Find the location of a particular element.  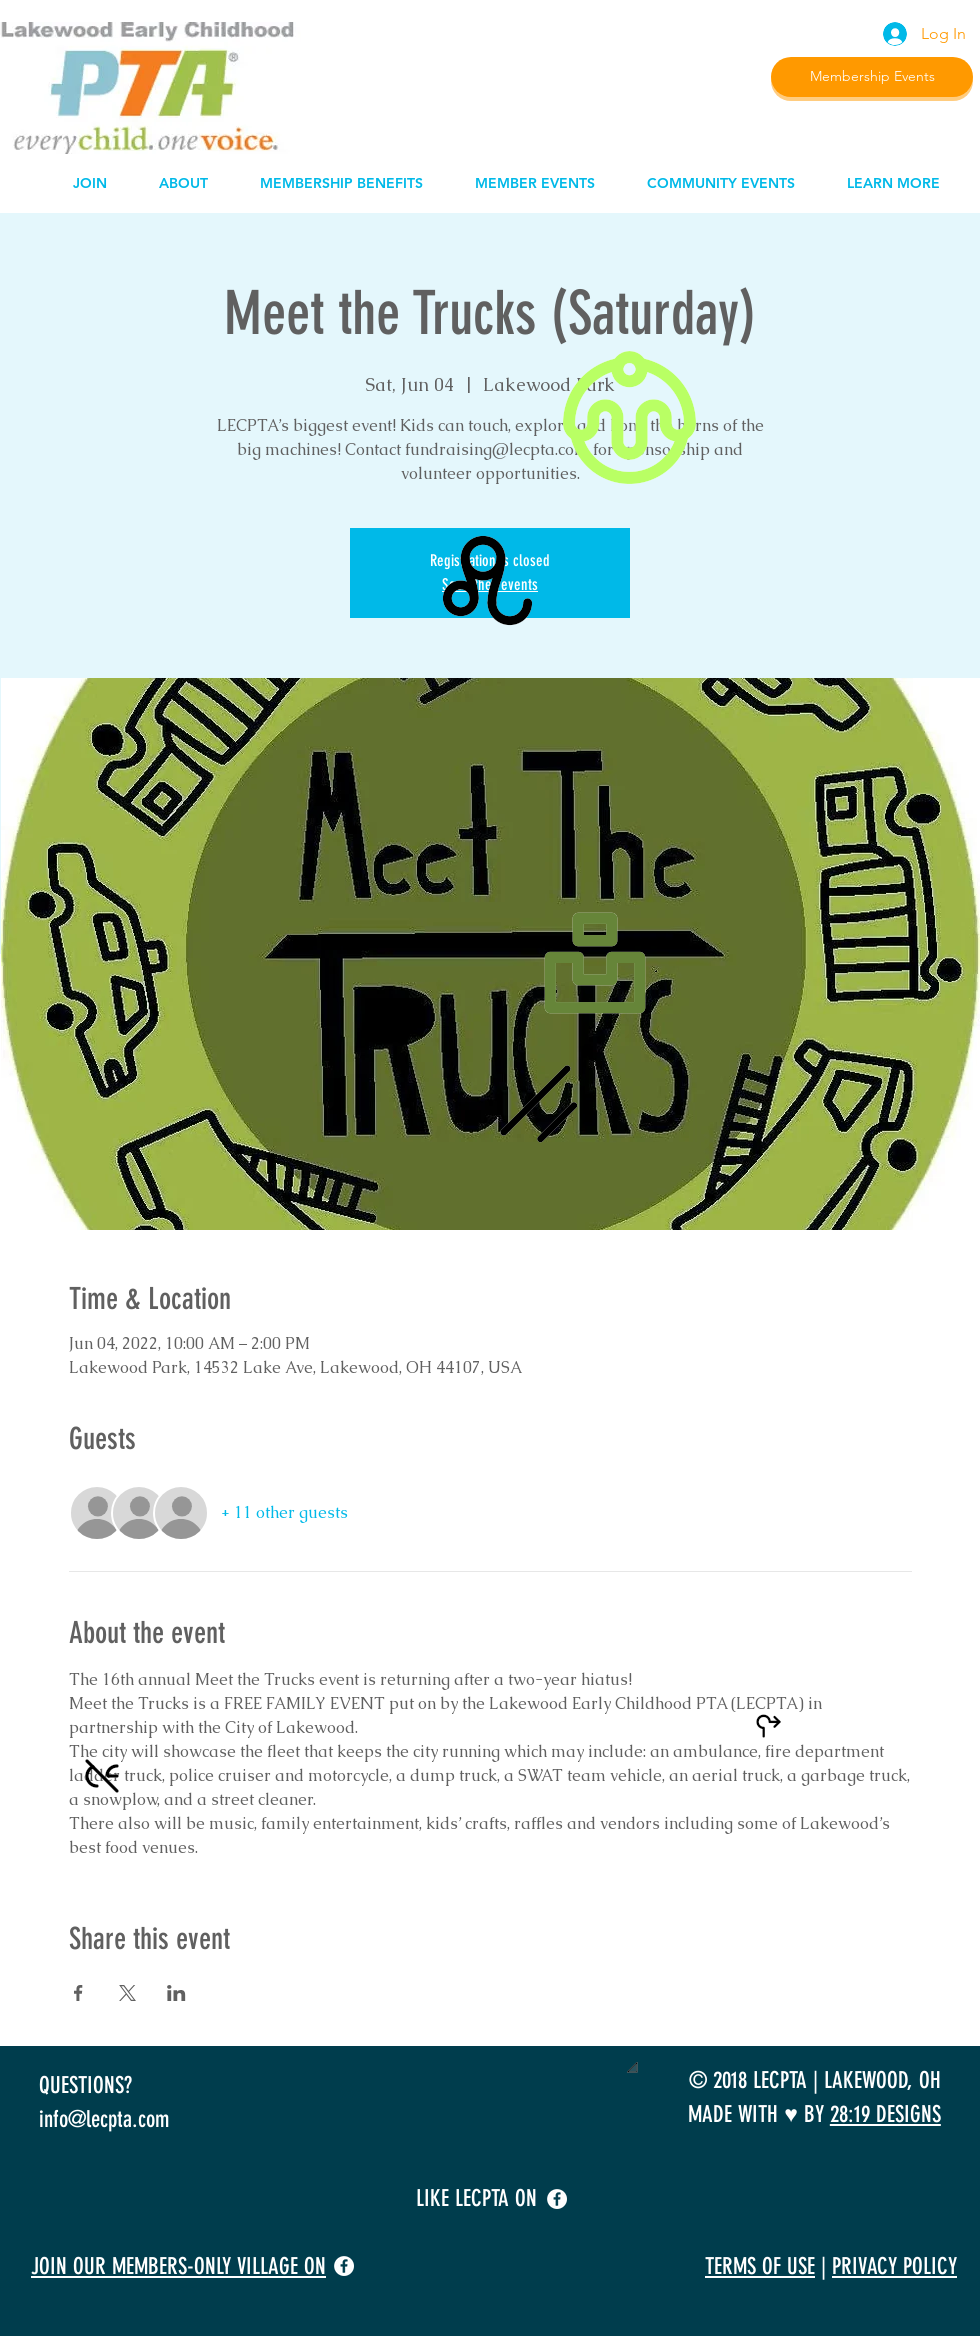

indicates leo zodiac sign is located at coordinates (487, 580).